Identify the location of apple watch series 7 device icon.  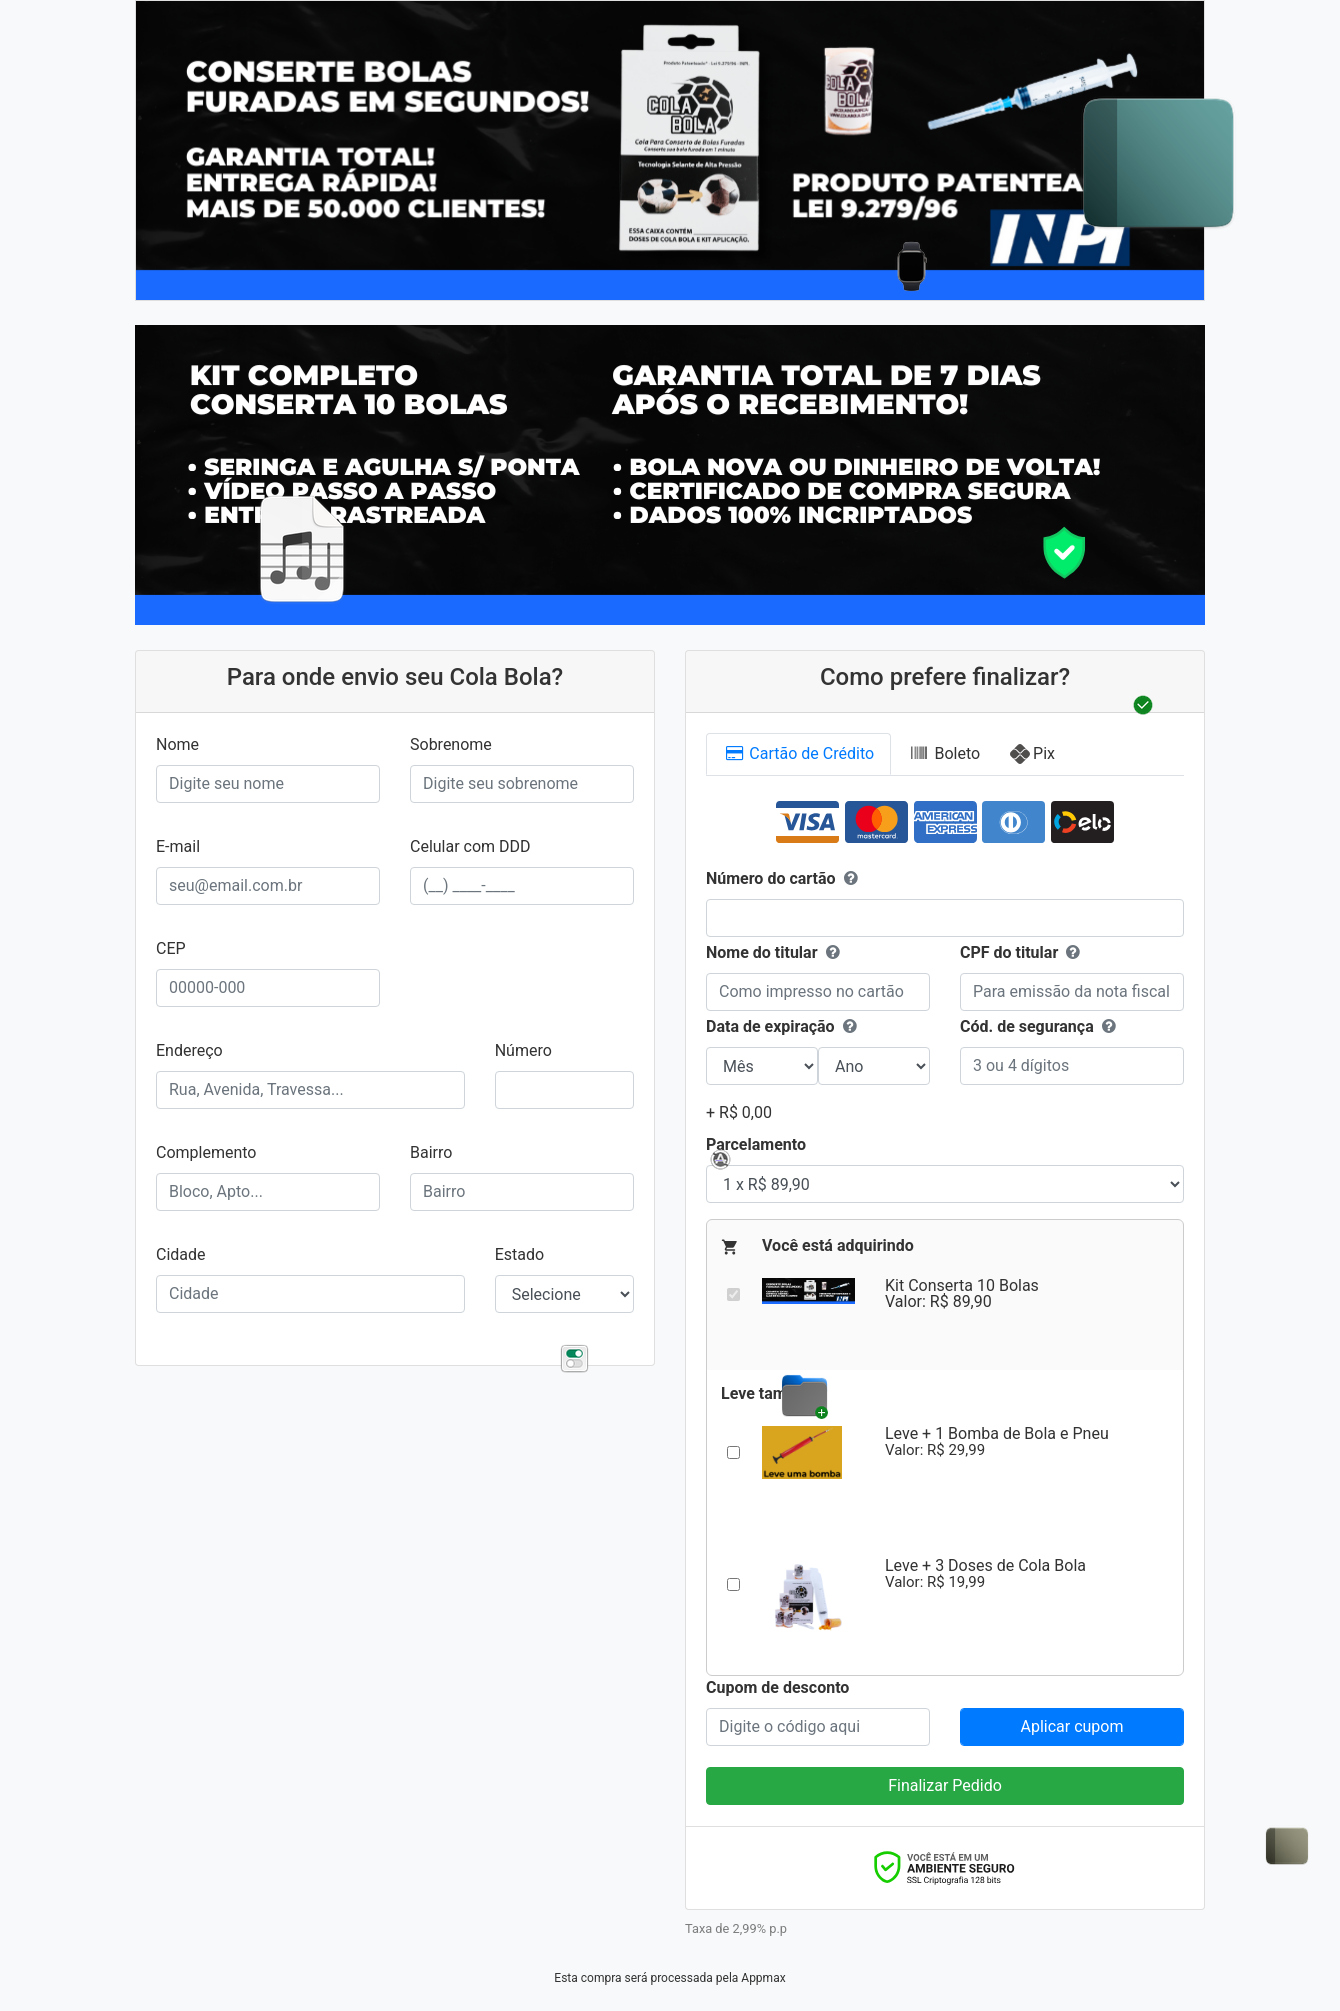
(911, 266).